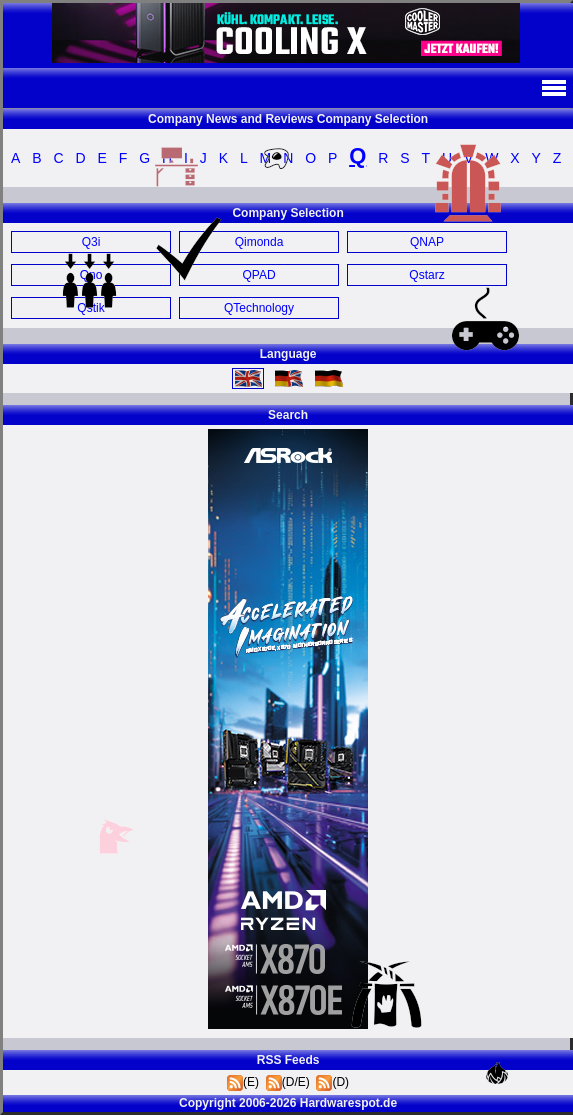 The height and width of the screenshot is (1115, 573). What do you see at coordinates (276, 157) in the screenshot?
I see `ingredient icon for cooking or recipe apps` at bounding box center [276, 157].